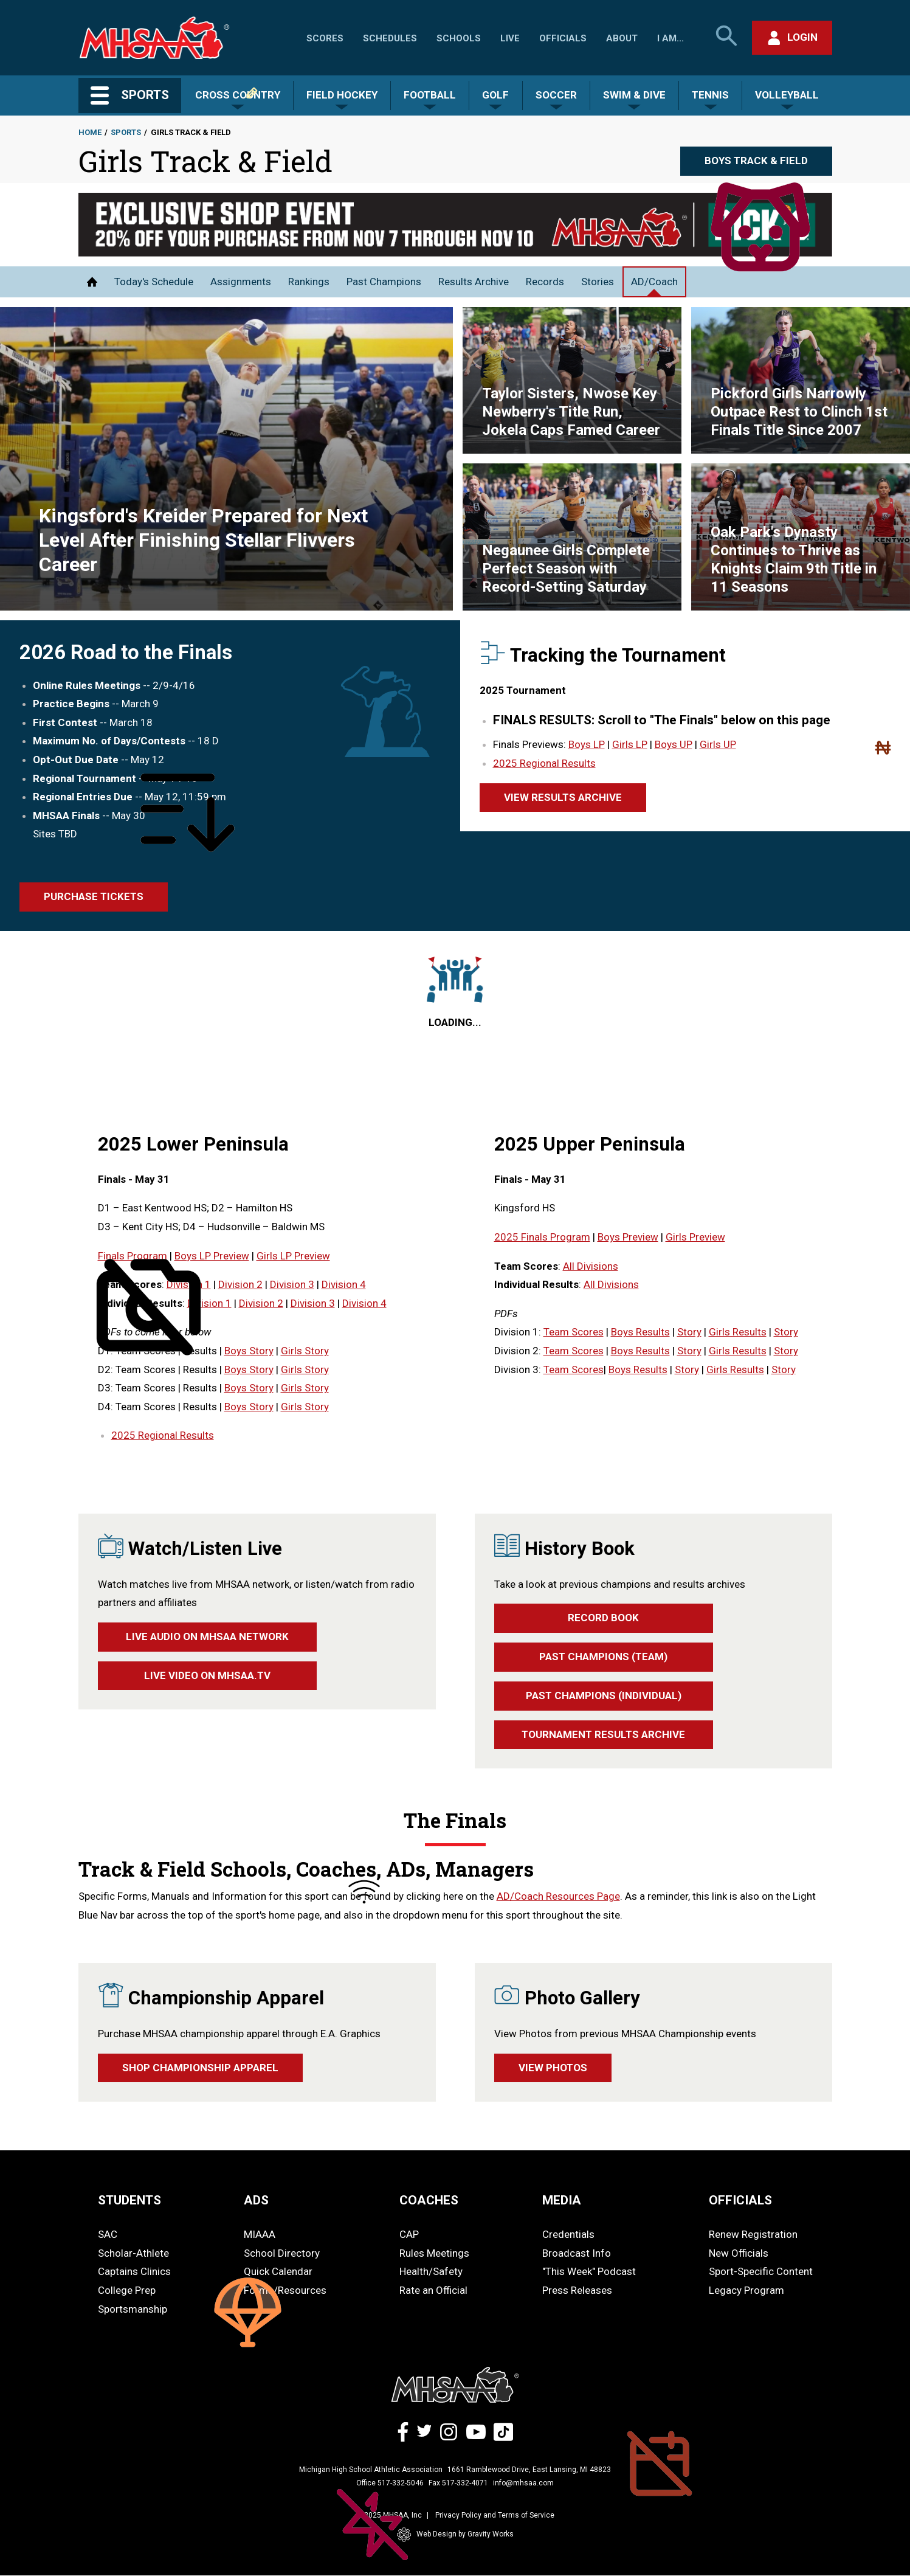 This screenshot has width=910, height=2576. I want to click on strong wifi signal strength, so click(364, 1891).